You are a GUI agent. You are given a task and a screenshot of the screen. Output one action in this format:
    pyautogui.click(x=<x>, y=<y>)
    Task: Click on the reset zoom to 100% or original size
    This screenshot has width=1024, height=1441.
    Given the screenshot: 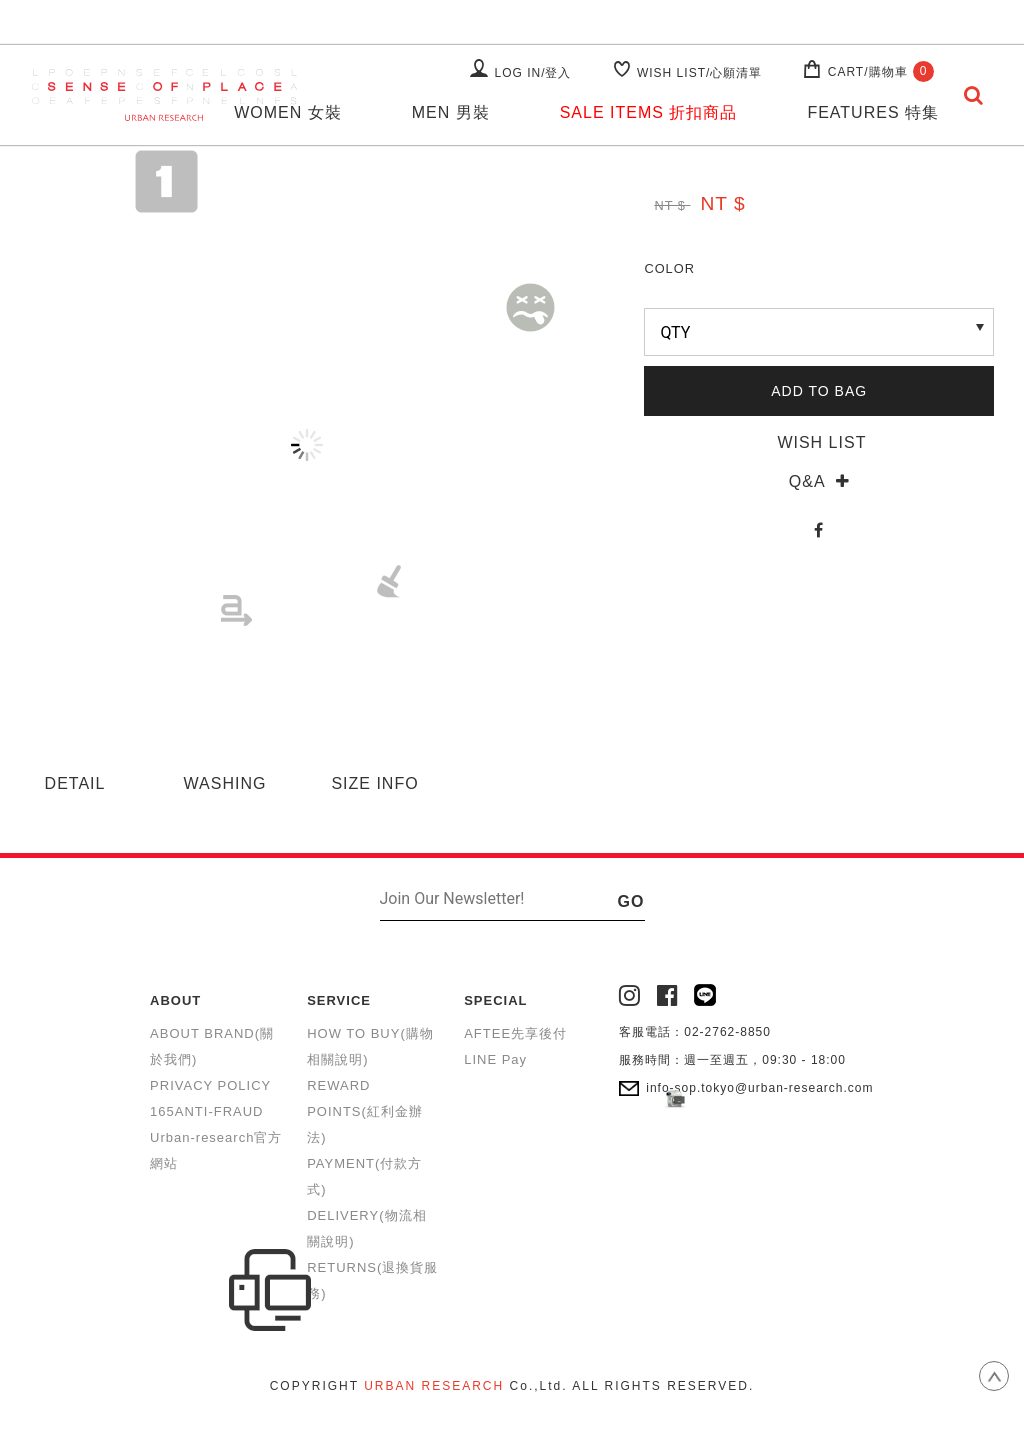 What is the action you would take?
    pyautogui.click(x=166, y=181)
    